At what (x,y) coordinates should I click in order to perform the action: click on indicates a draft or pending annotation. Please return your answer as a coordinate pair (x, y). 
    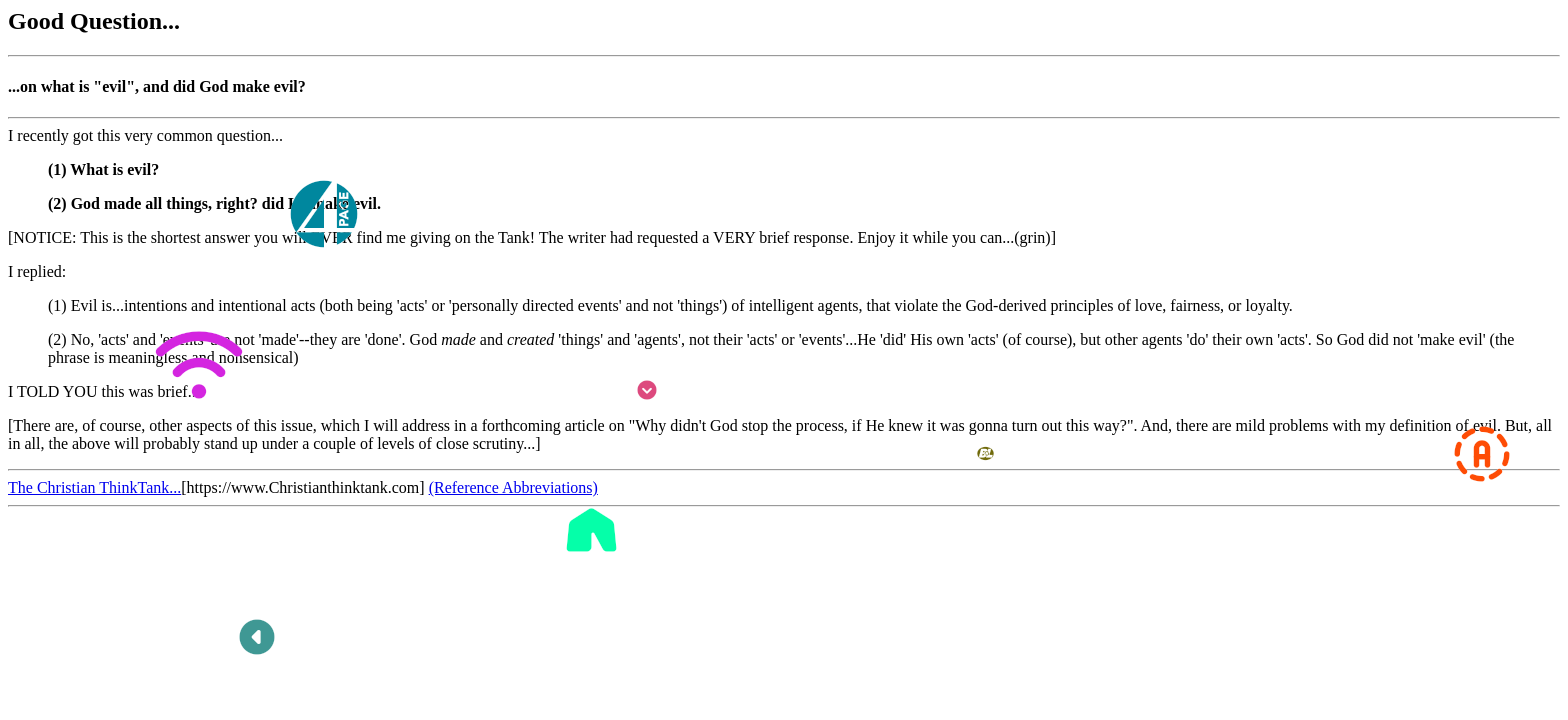
    Looking at the image, I should click on (1482, 454).